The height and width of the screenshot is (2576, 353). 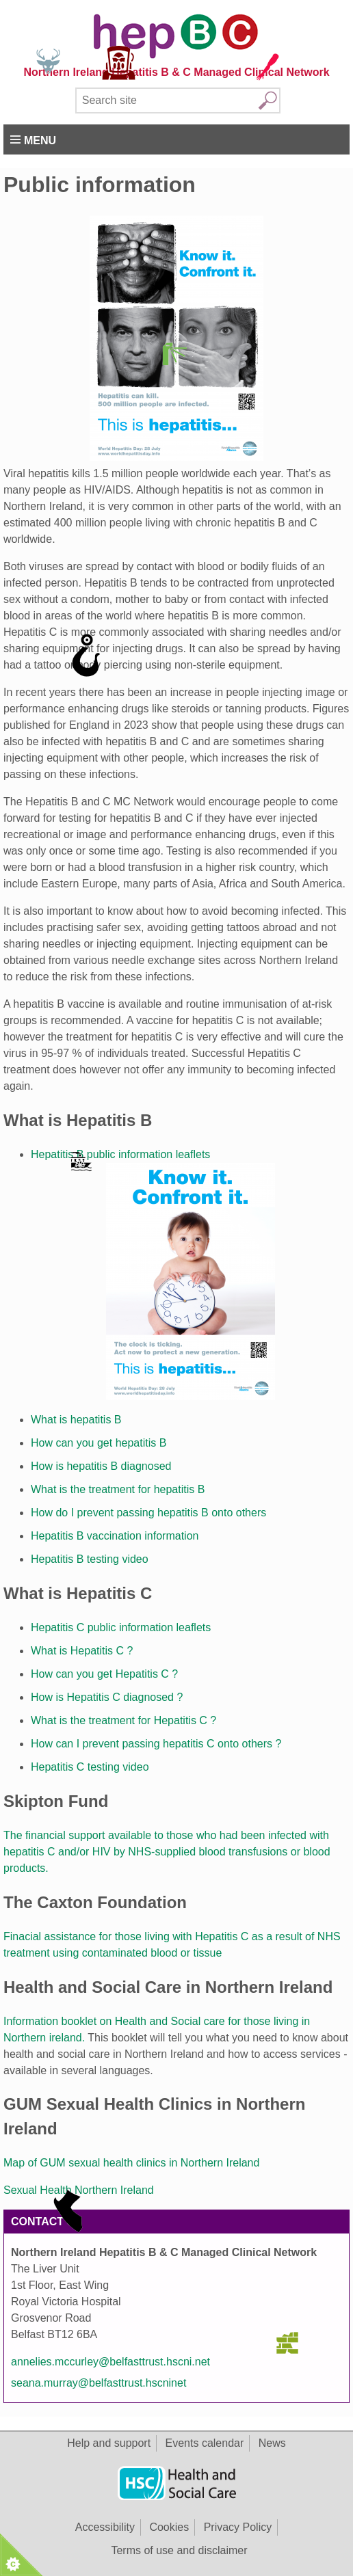 I want to click on fishing or hook-related game mechanic, so click(x=86, y=656).